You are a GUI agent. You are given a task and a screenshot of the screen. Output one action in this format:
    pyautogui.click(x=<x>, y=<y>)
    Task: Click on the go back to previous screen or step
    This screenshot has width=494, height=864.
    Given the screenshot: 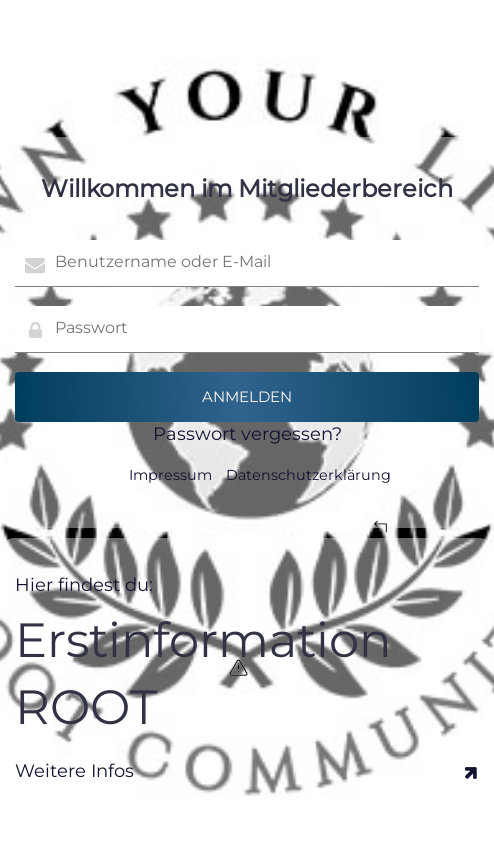 What is the action you would take?
    pyautogui.click(x=380, y=526)
    